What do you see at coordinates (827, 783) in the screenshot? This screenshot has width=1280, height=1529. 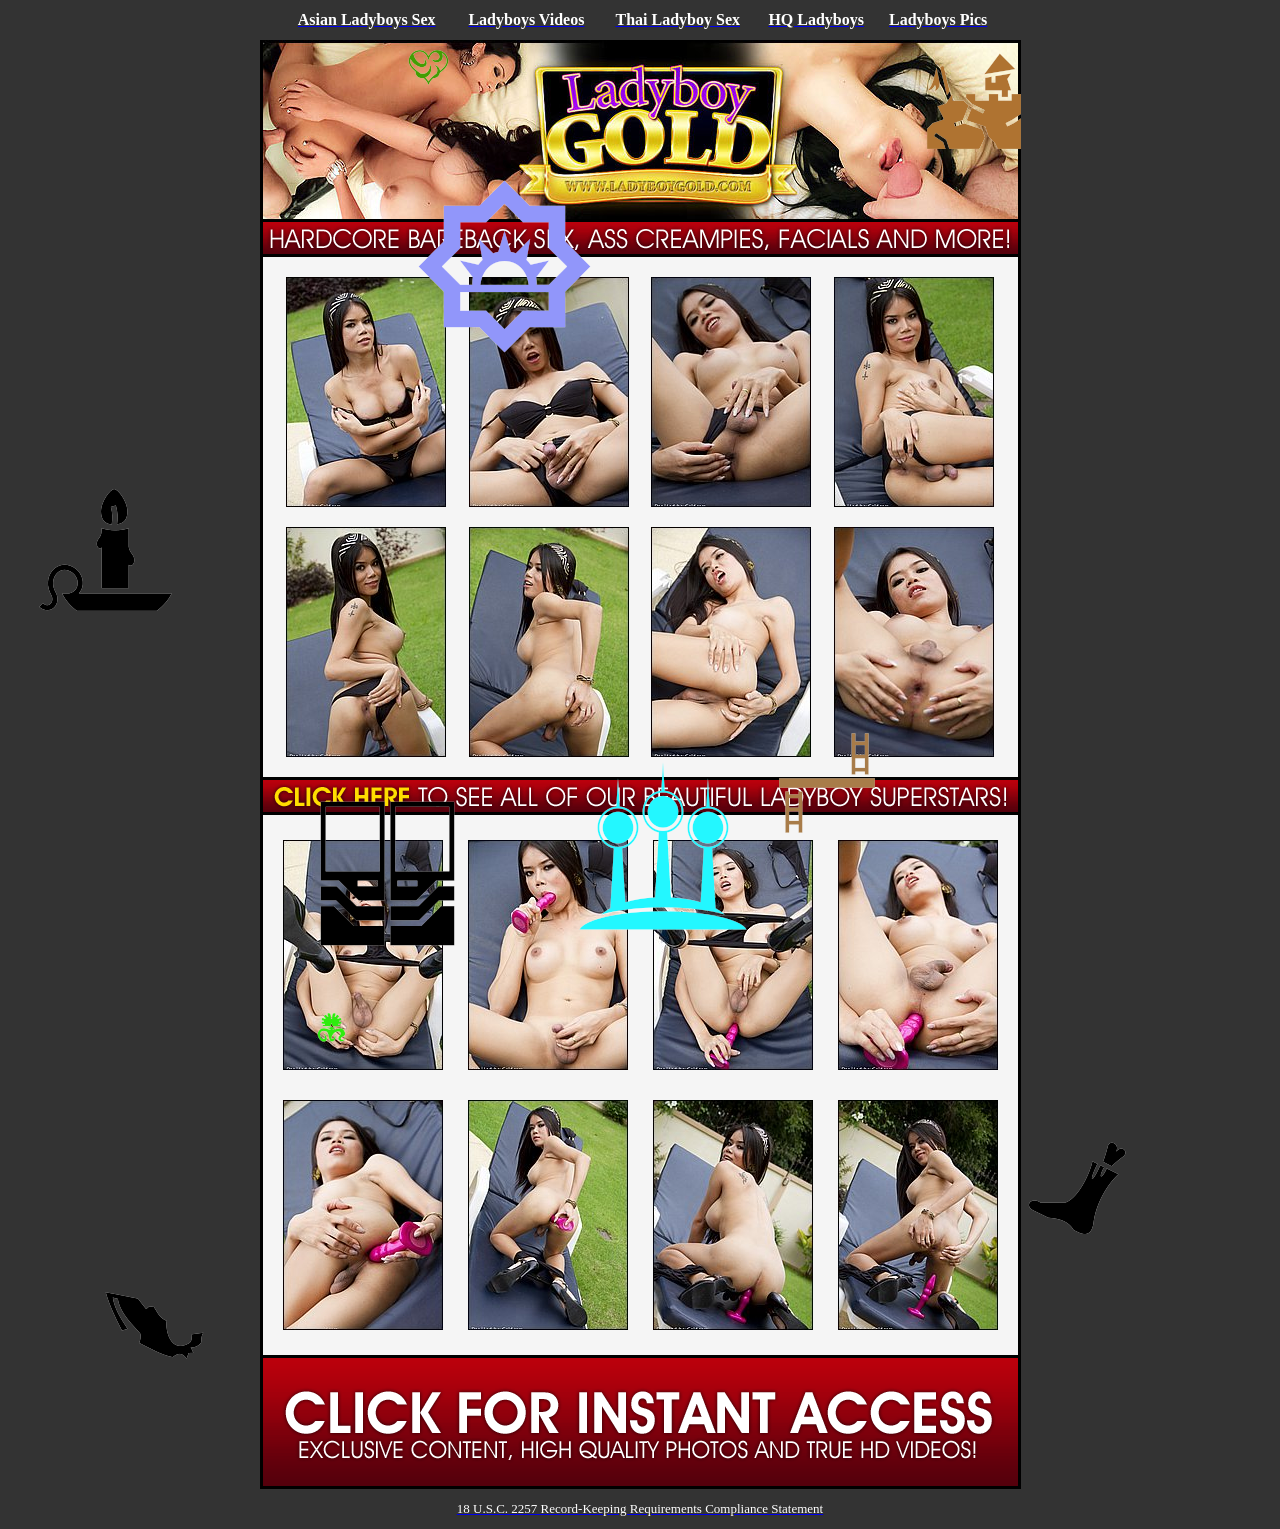 I see `access different levels or floors` at bounding box center [827, 783].